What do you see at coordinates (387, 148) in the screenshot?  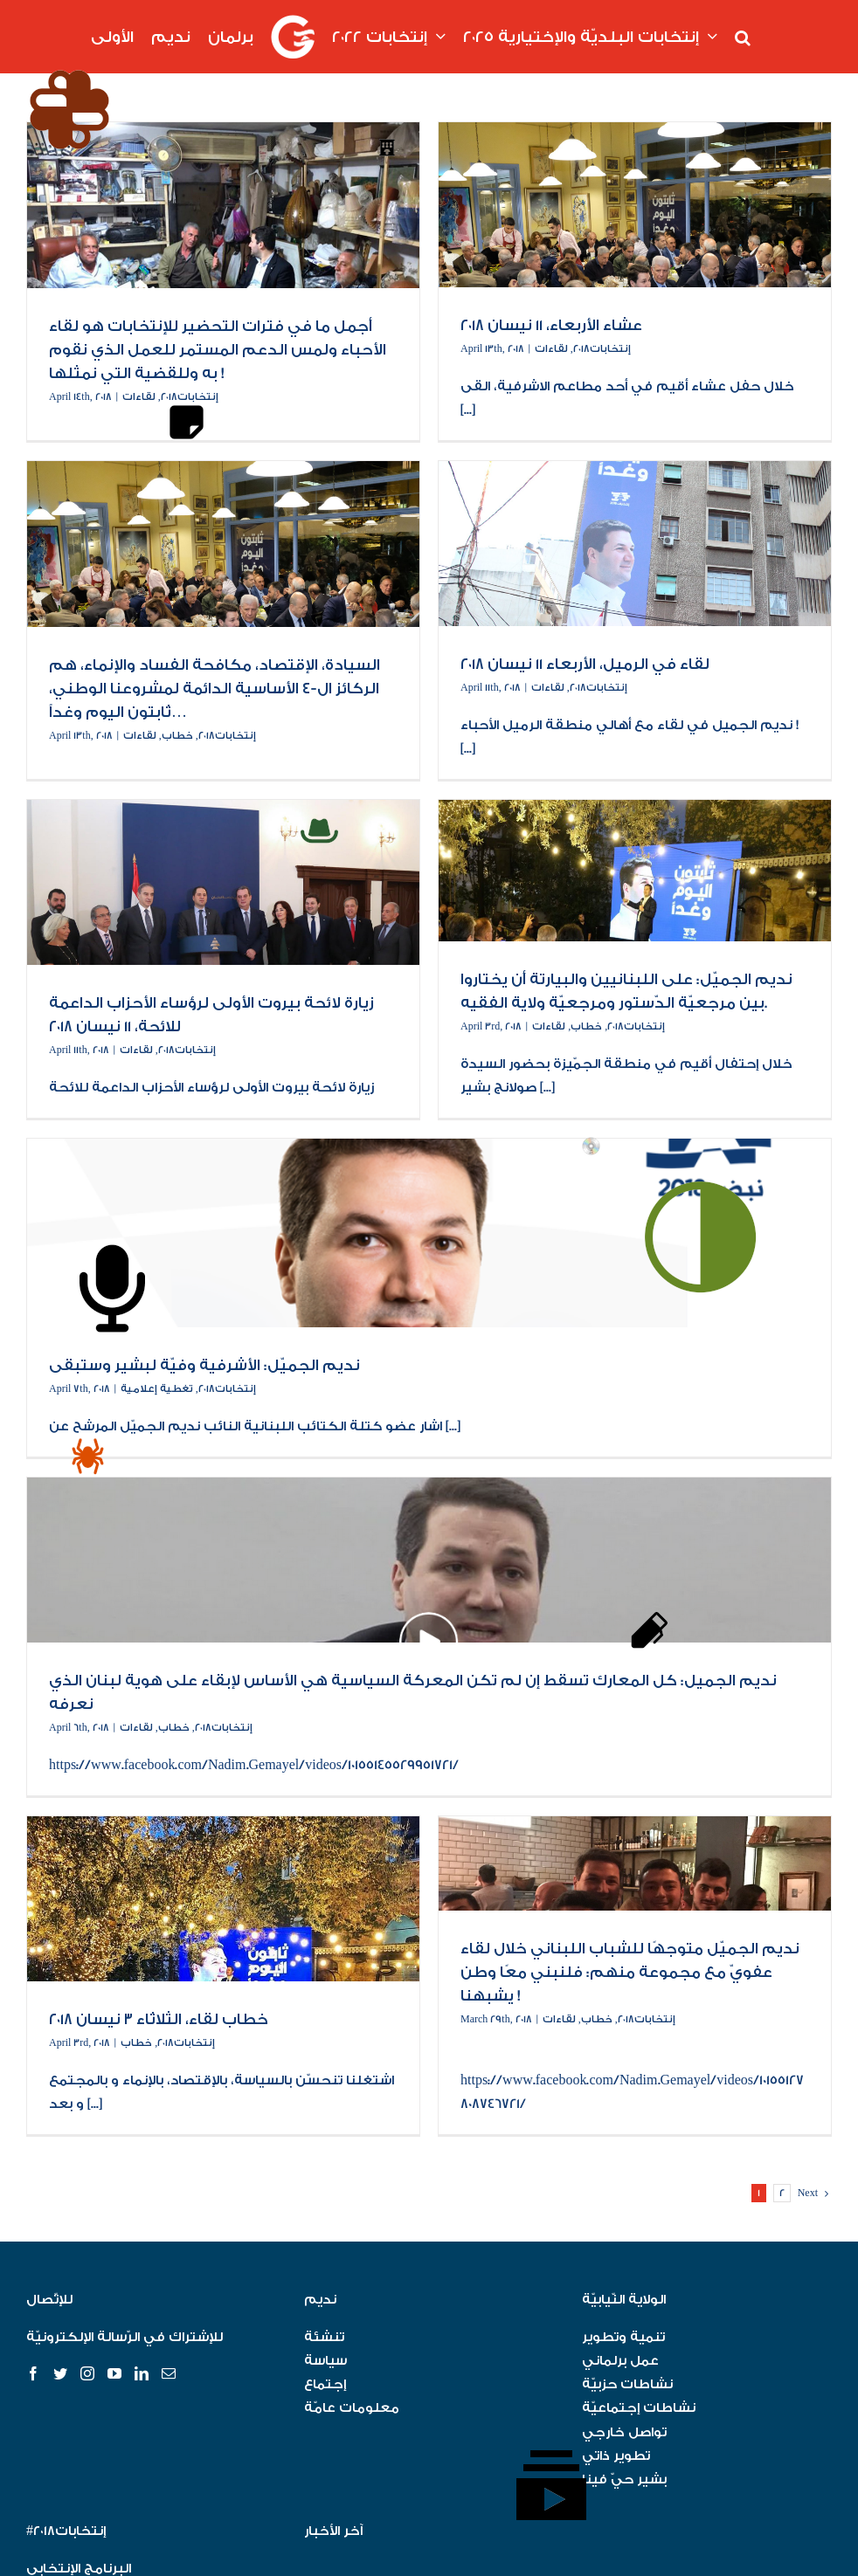 I see `find nearby hotels or accommodations` at bounding box center [387, 148].